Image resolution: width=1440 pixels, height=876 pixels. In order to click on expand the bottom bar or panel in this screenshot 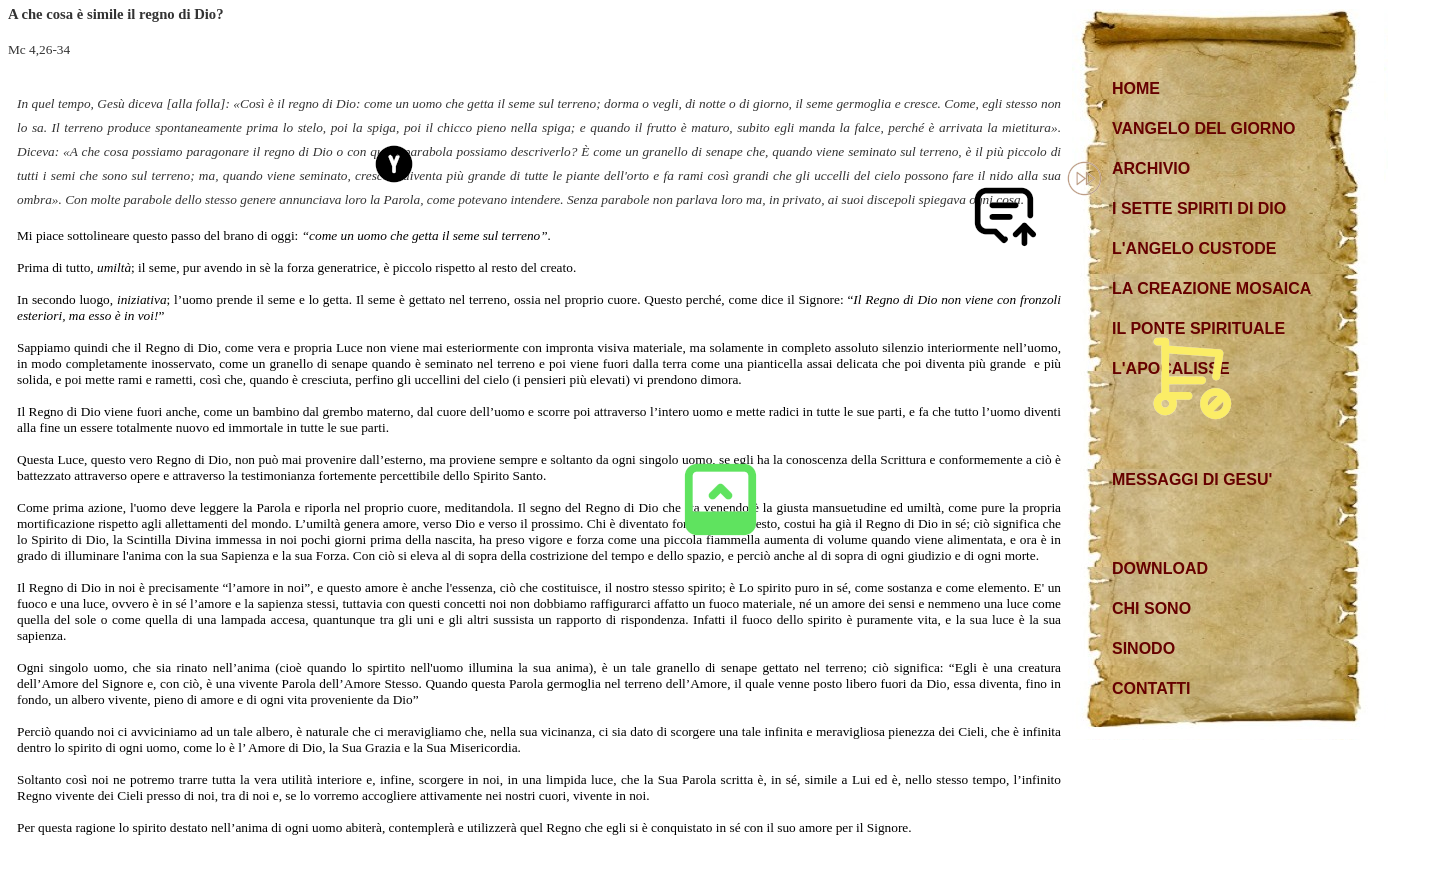, I will do `click(720, 499)`.